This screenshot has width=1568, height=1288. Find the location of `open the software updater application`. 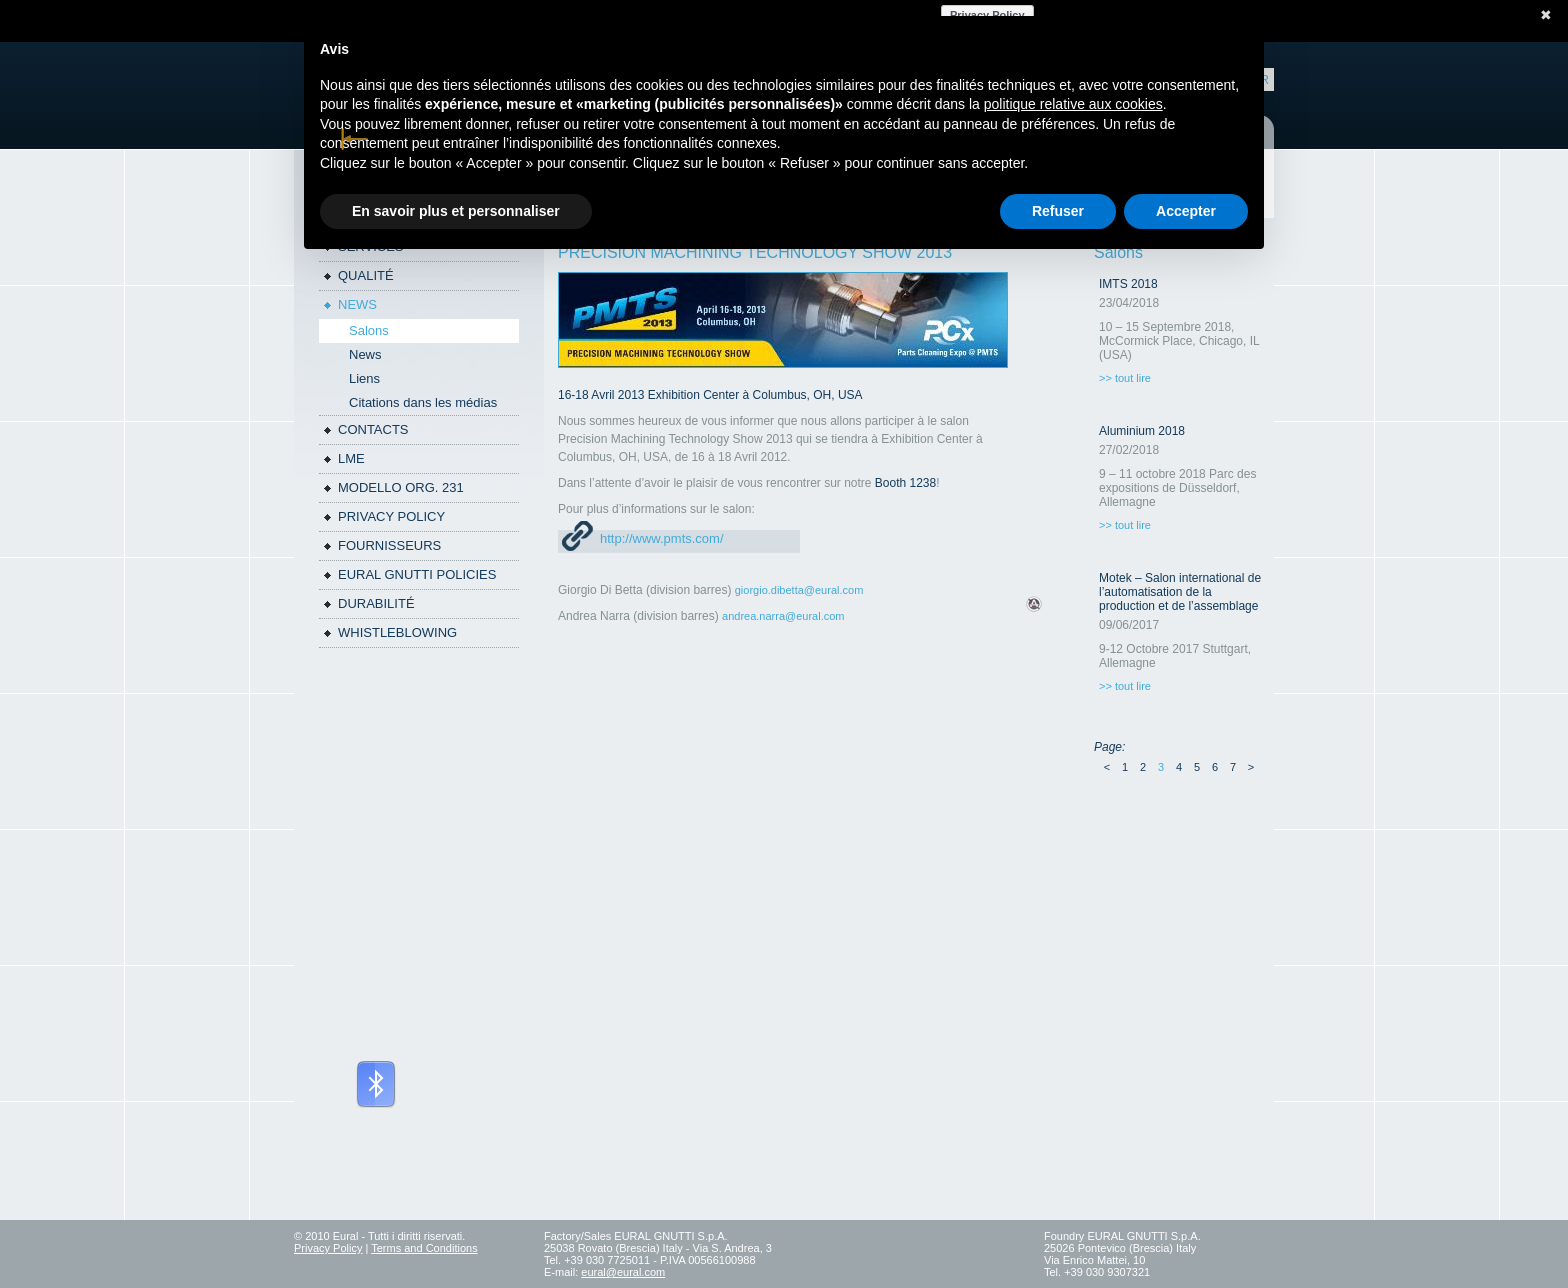

open the software updater application is located at coordinates (1034, 604).